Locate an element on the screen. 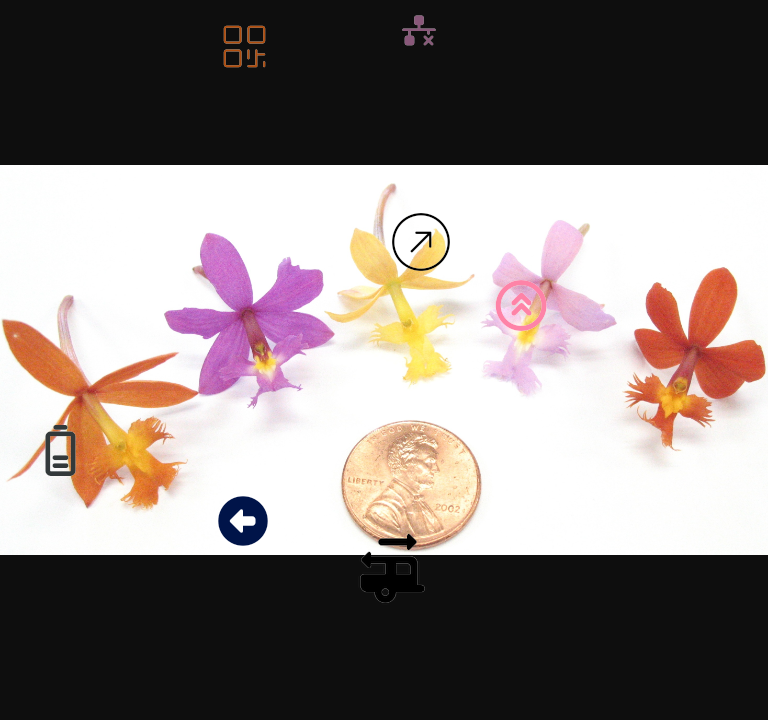 Image resolution: width=768 pixels, height=720 pixels. network connection failed or unavailable is located at coordinates (419, 31).